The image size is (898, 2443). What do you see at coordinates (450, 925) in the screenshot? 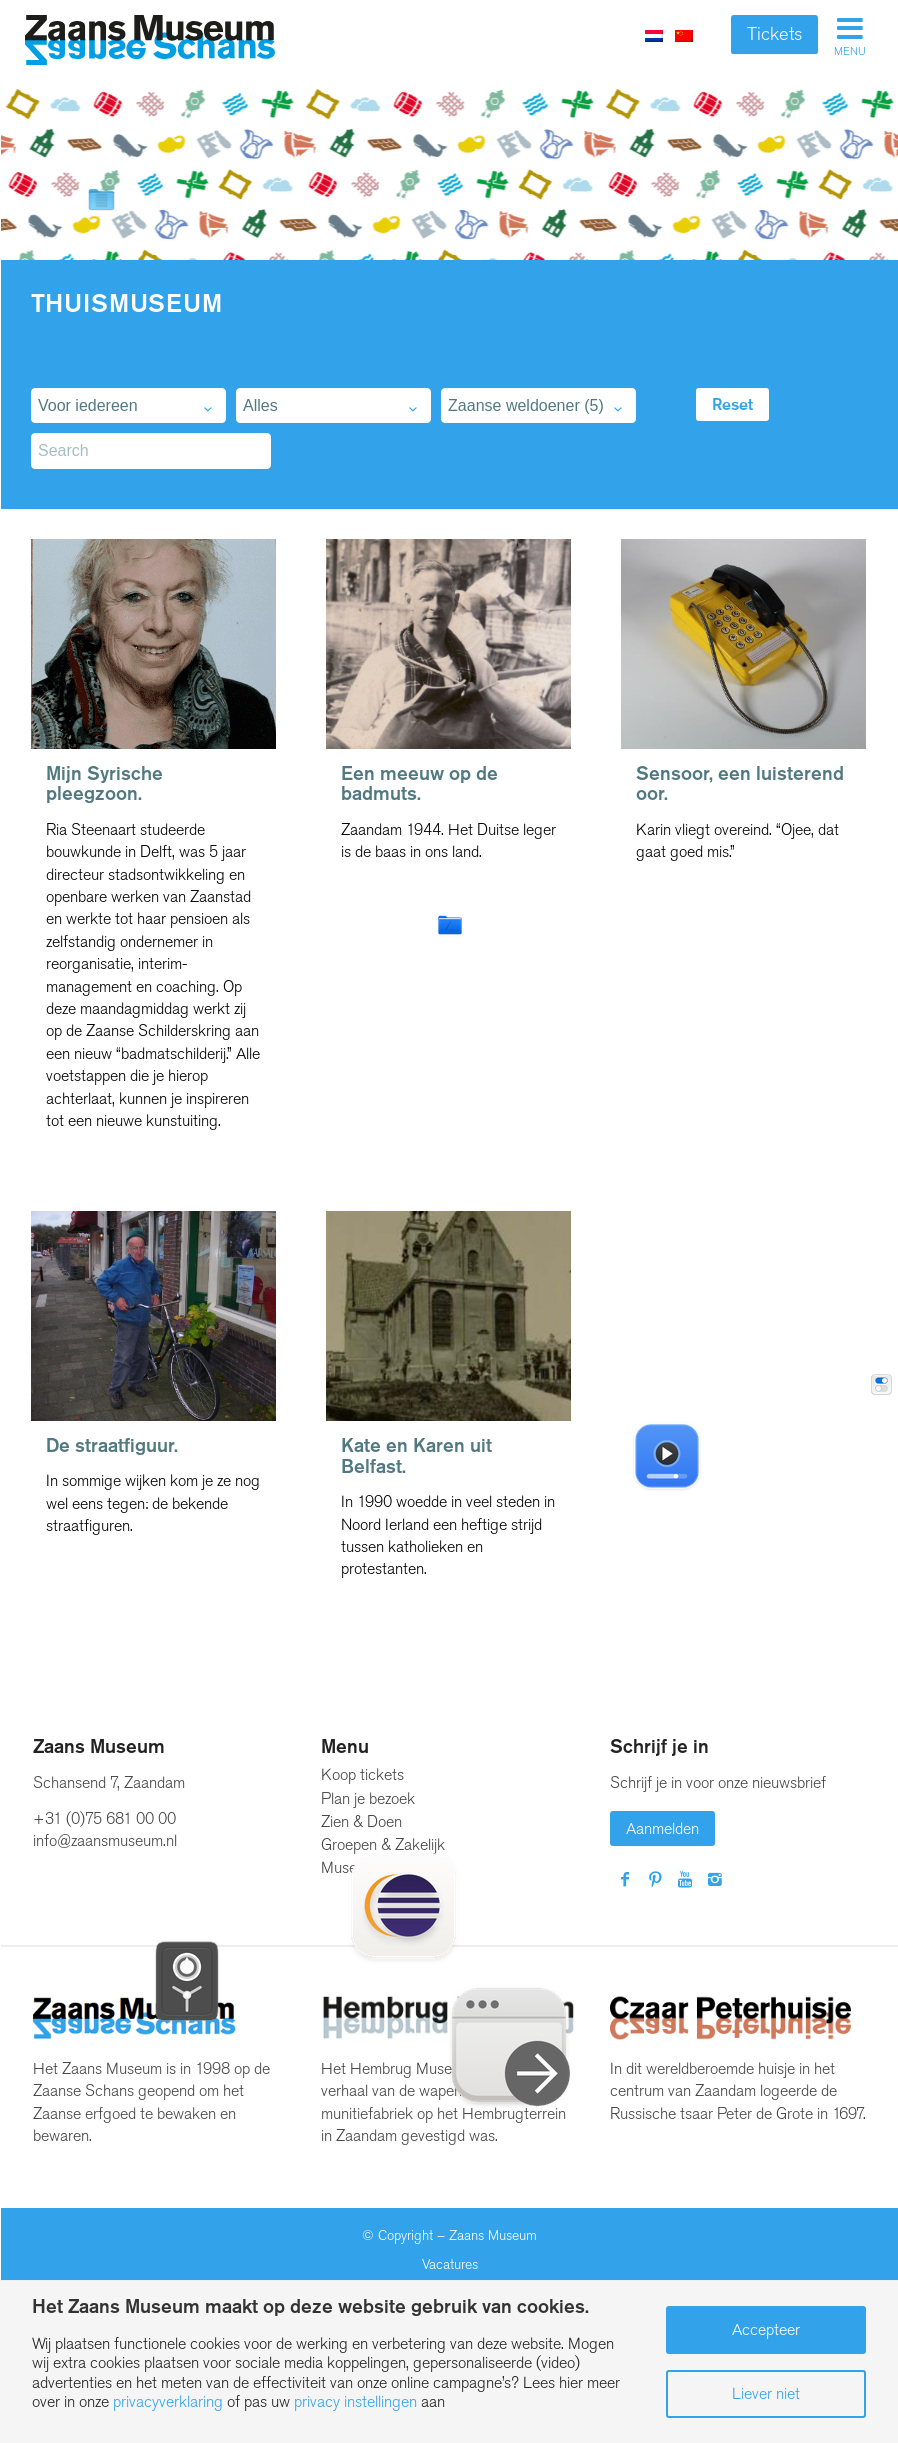
I see `access the root directory of your file system` at bounding box center [450, 925].